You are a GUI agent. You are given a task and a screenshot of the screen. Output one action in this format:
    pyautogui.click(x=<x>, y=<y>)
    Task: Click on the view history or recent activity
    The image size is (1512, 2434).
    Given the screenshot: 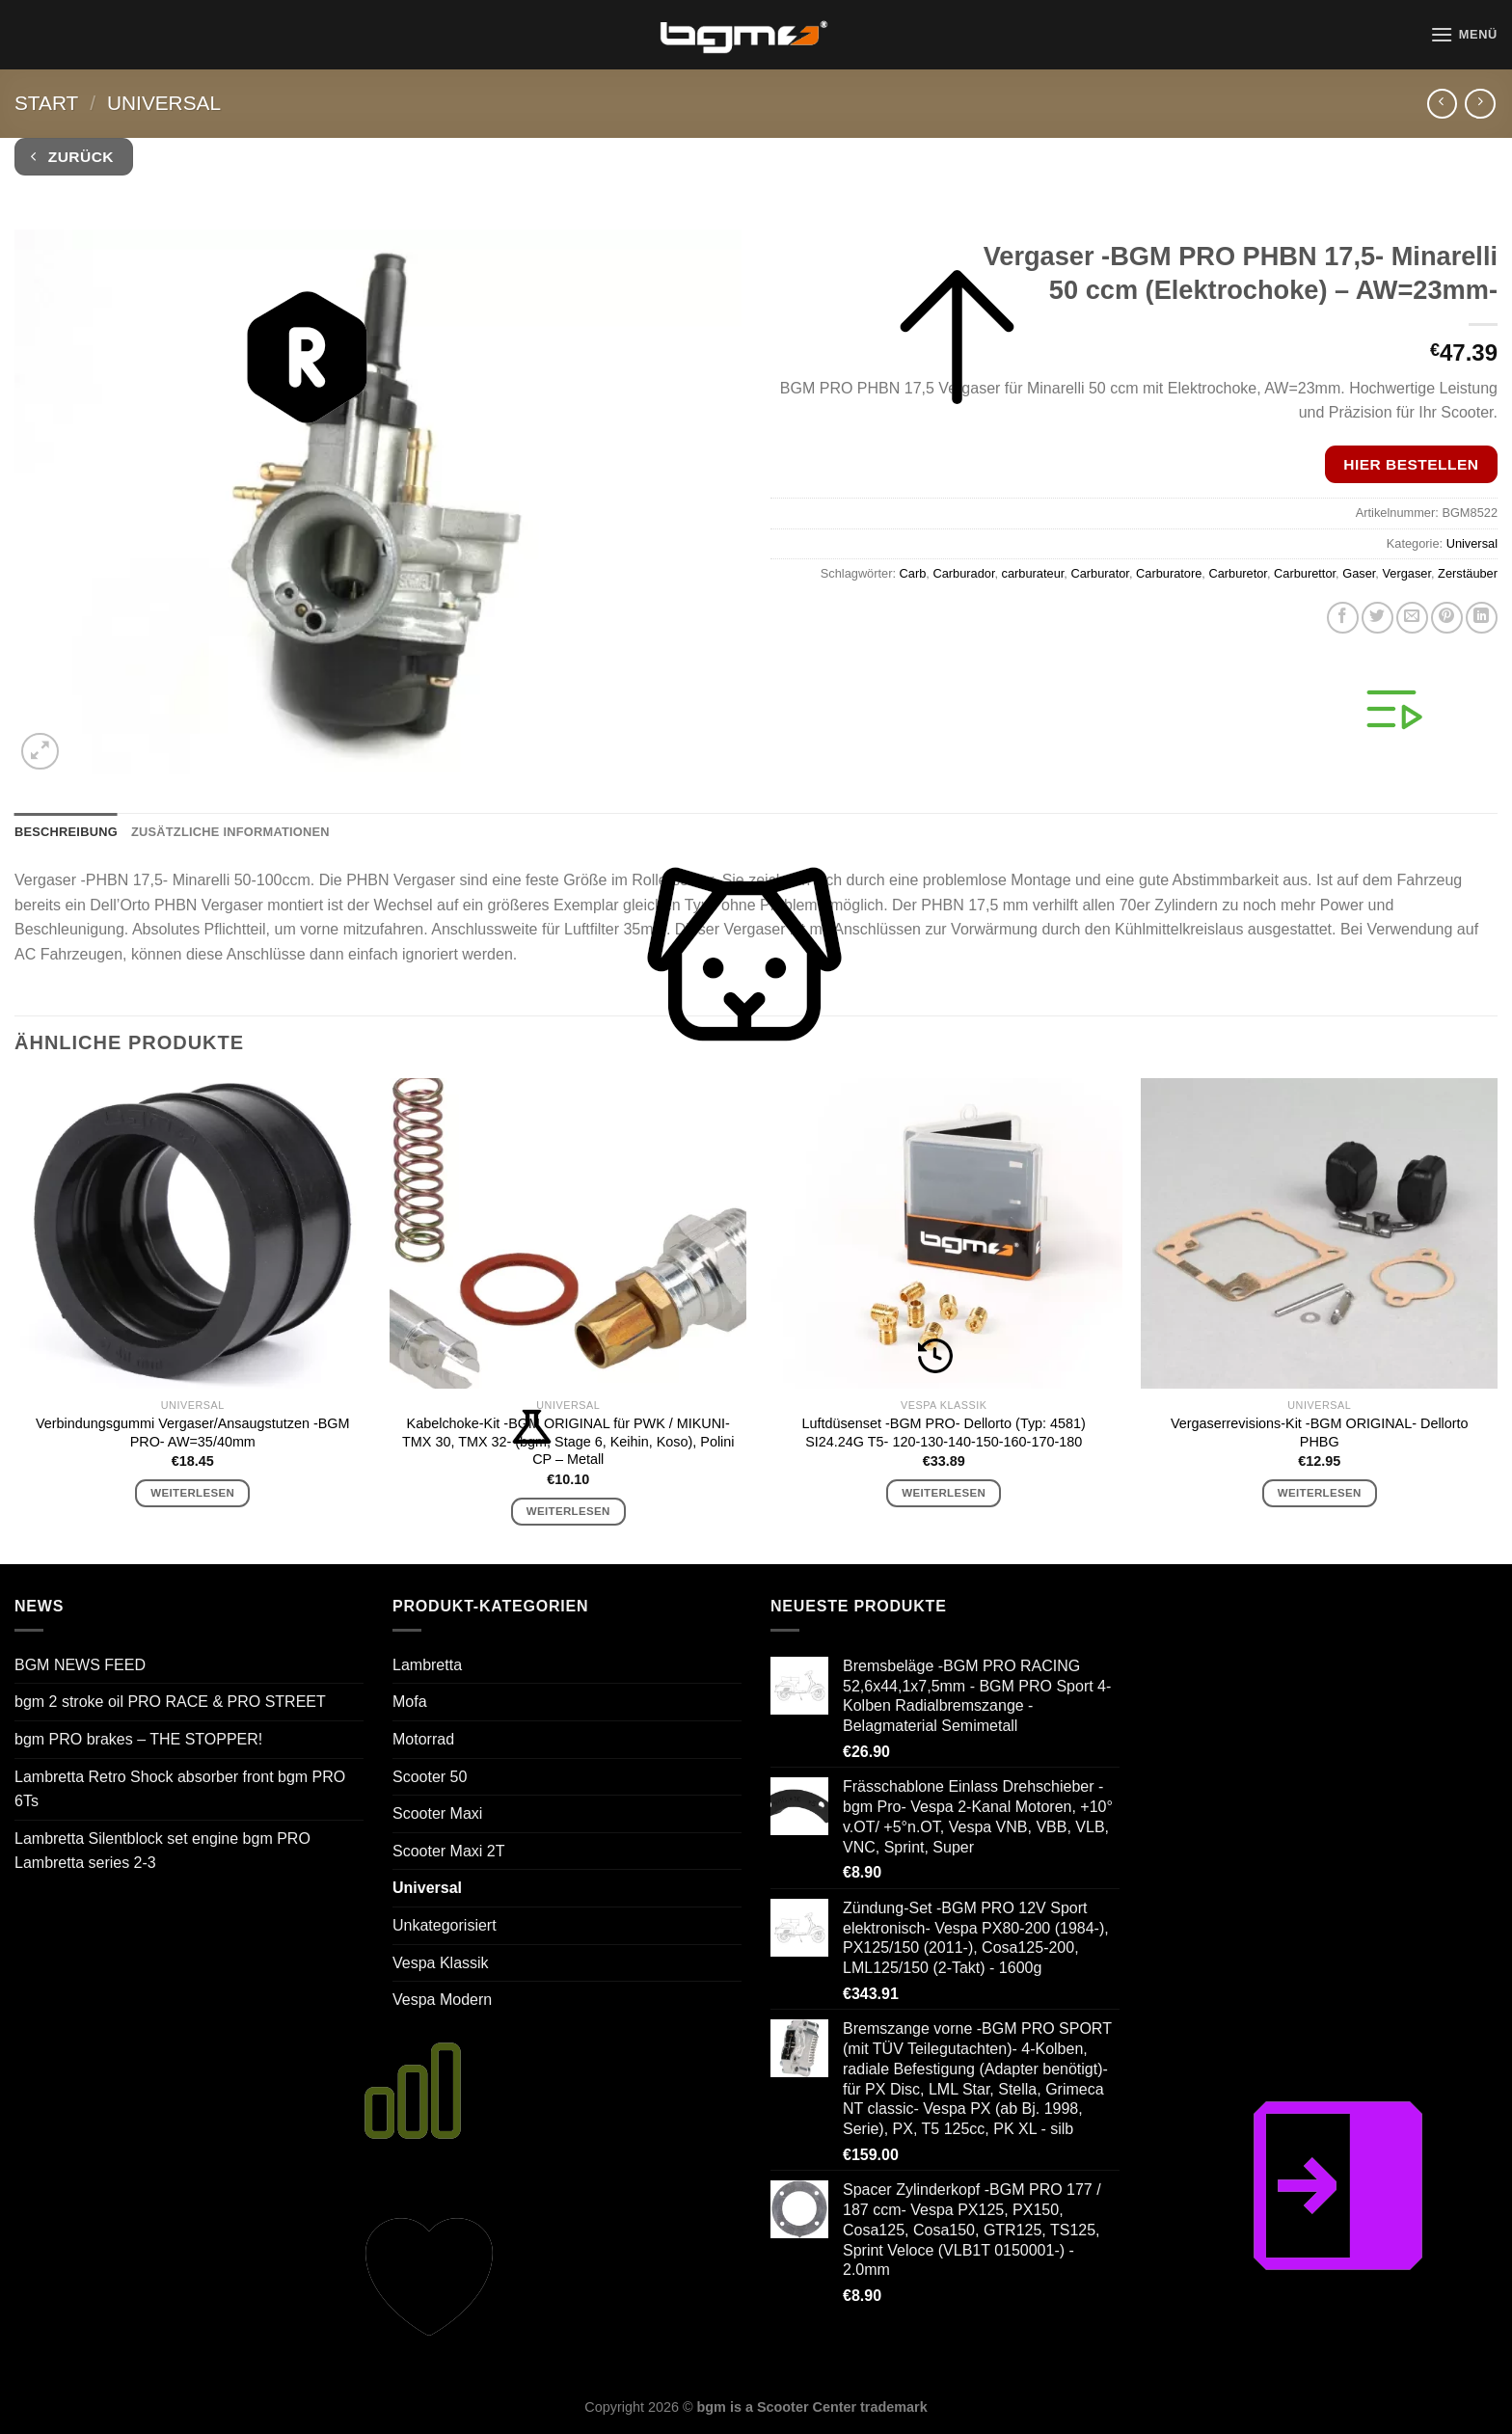 What is the action you would take?
    pyautogui.click(x=935, y=1356)
    